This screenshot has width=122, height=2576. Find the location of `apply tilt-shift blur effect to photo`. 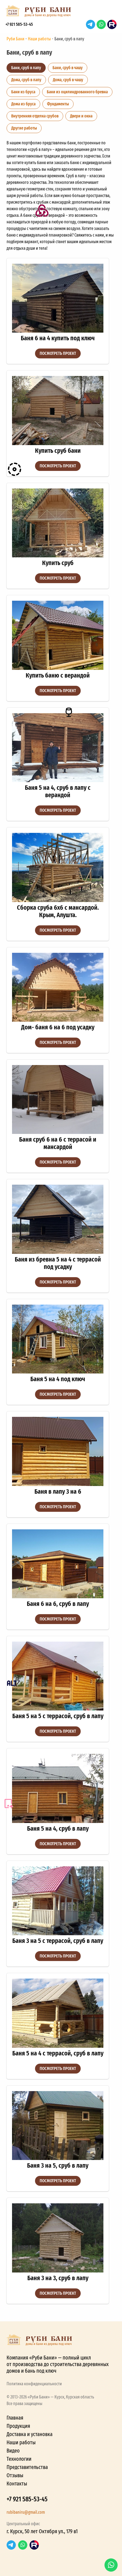

apply tilt-shift blur effect to photo is located at coordinates (14, 469).